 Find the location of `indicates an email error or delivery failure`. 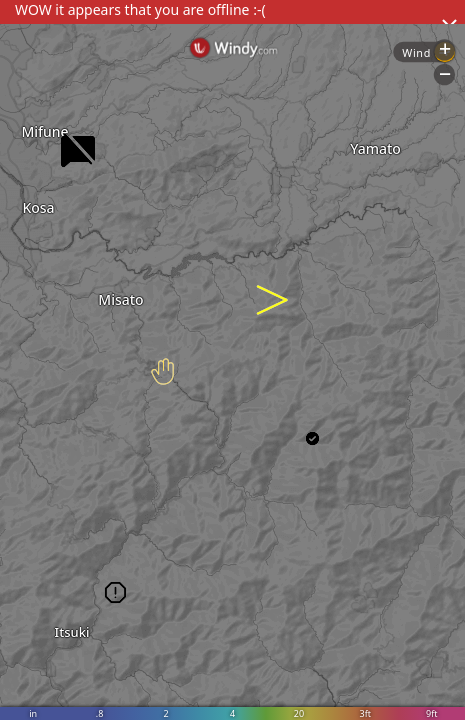

indicates an email error or delivery failure is located at coordinates (115, 592).